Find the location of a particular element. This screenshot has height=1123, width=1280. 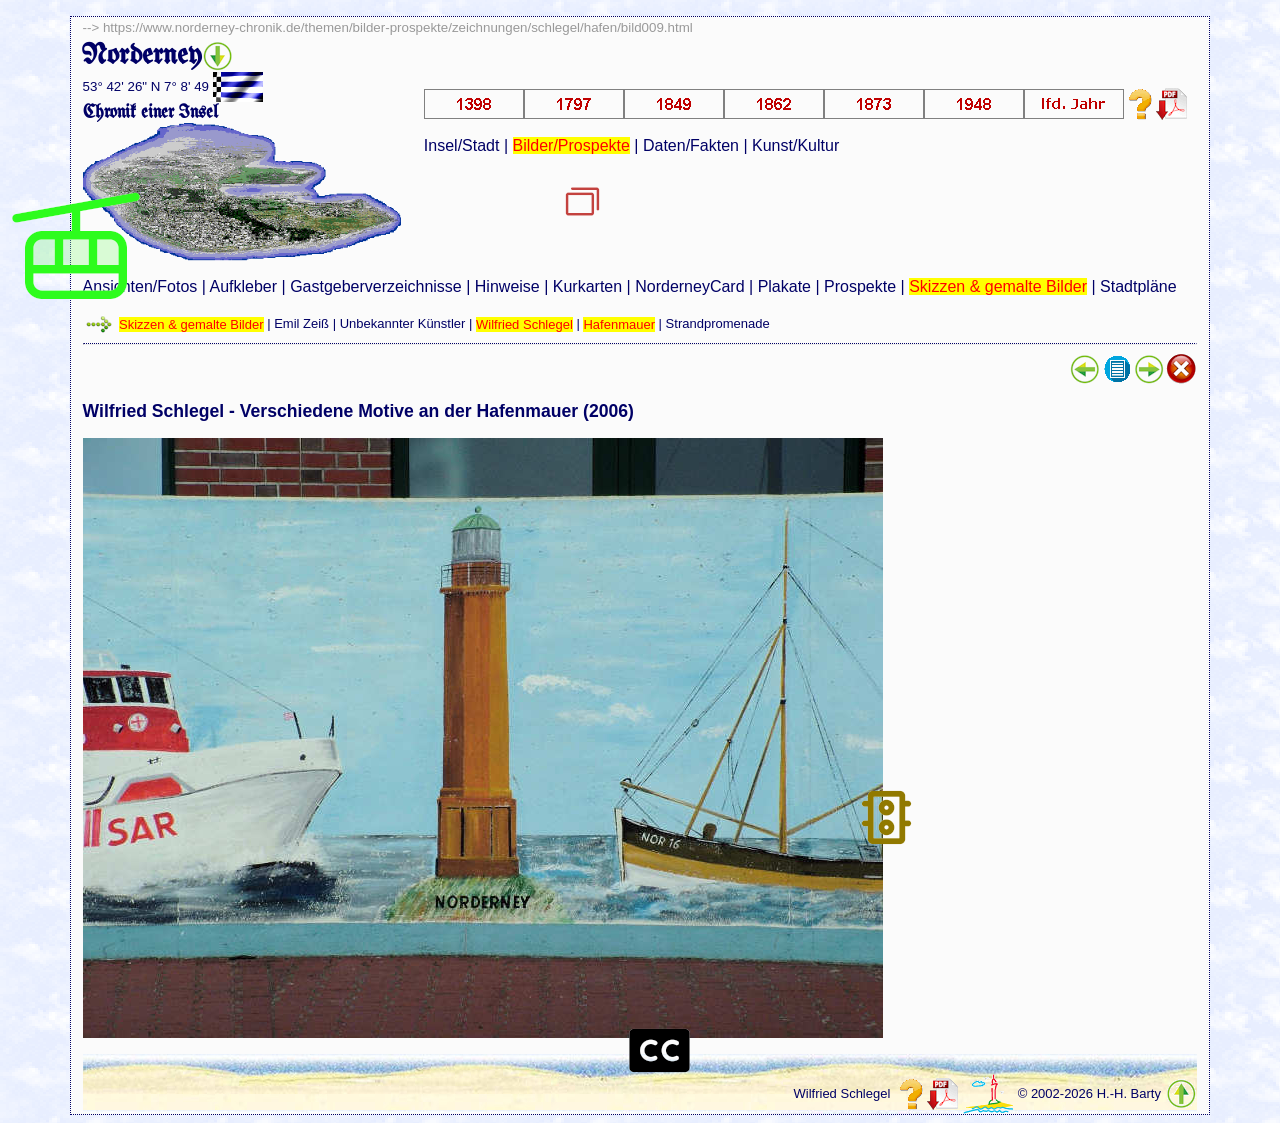

view stacked cards or layers is located at coordinates (582, 201).